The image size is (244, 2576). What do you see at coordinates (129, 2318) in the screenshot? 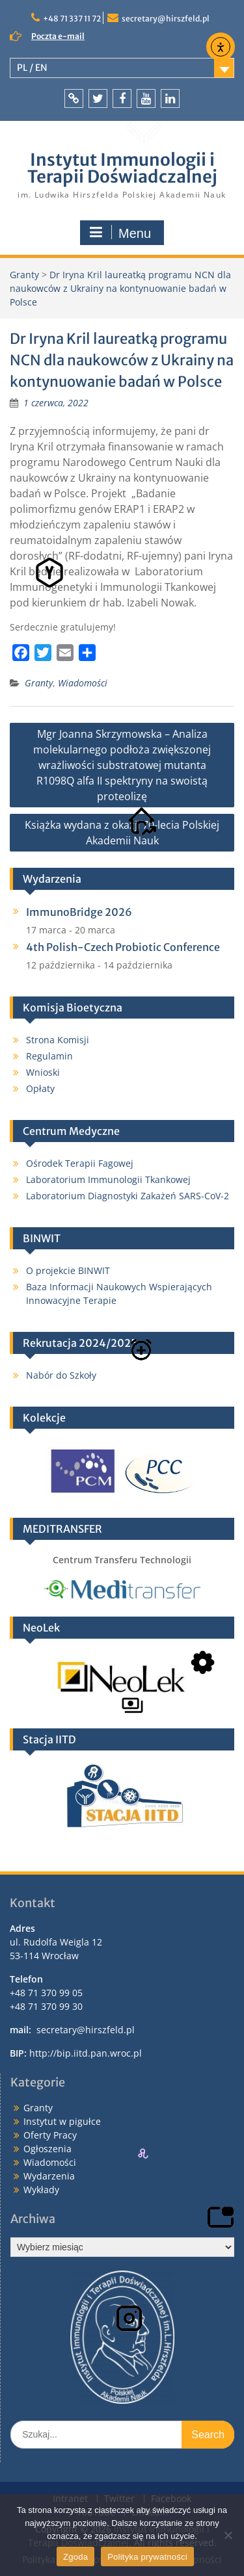
I see `open Instagram app` at bounding box center [129, 2318].